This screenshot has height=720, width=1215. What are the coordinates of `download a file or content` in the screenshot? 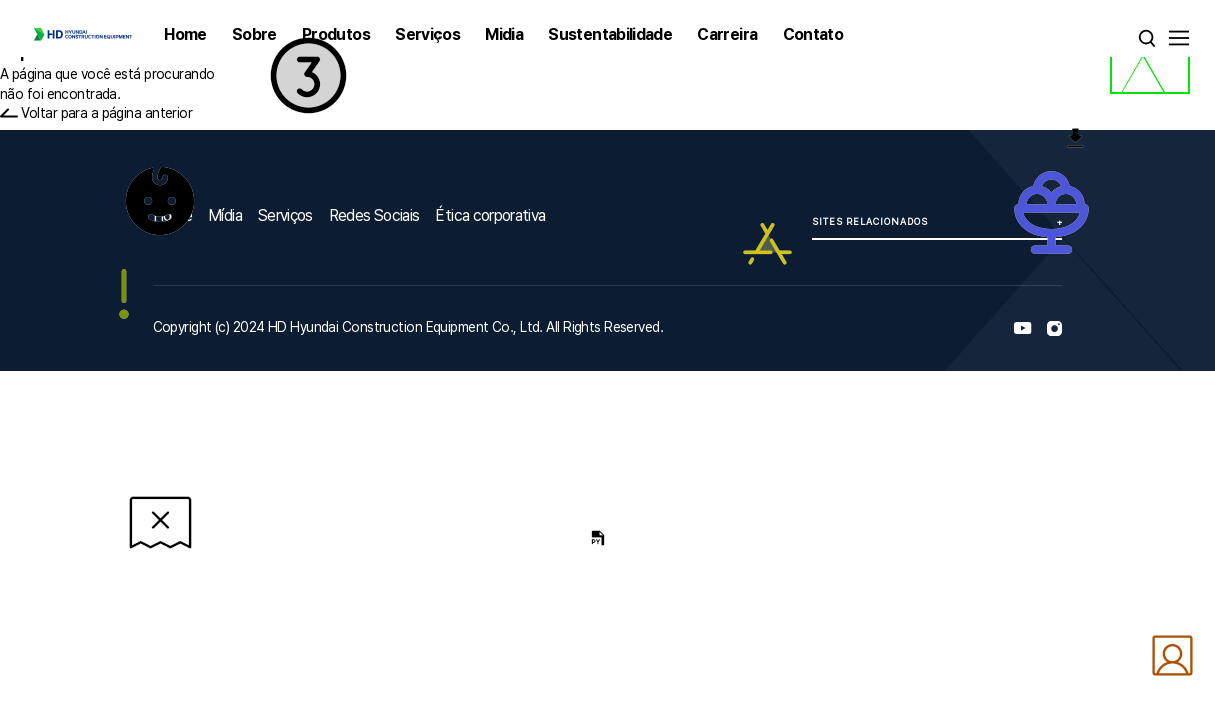 It's located at (1075, 138).